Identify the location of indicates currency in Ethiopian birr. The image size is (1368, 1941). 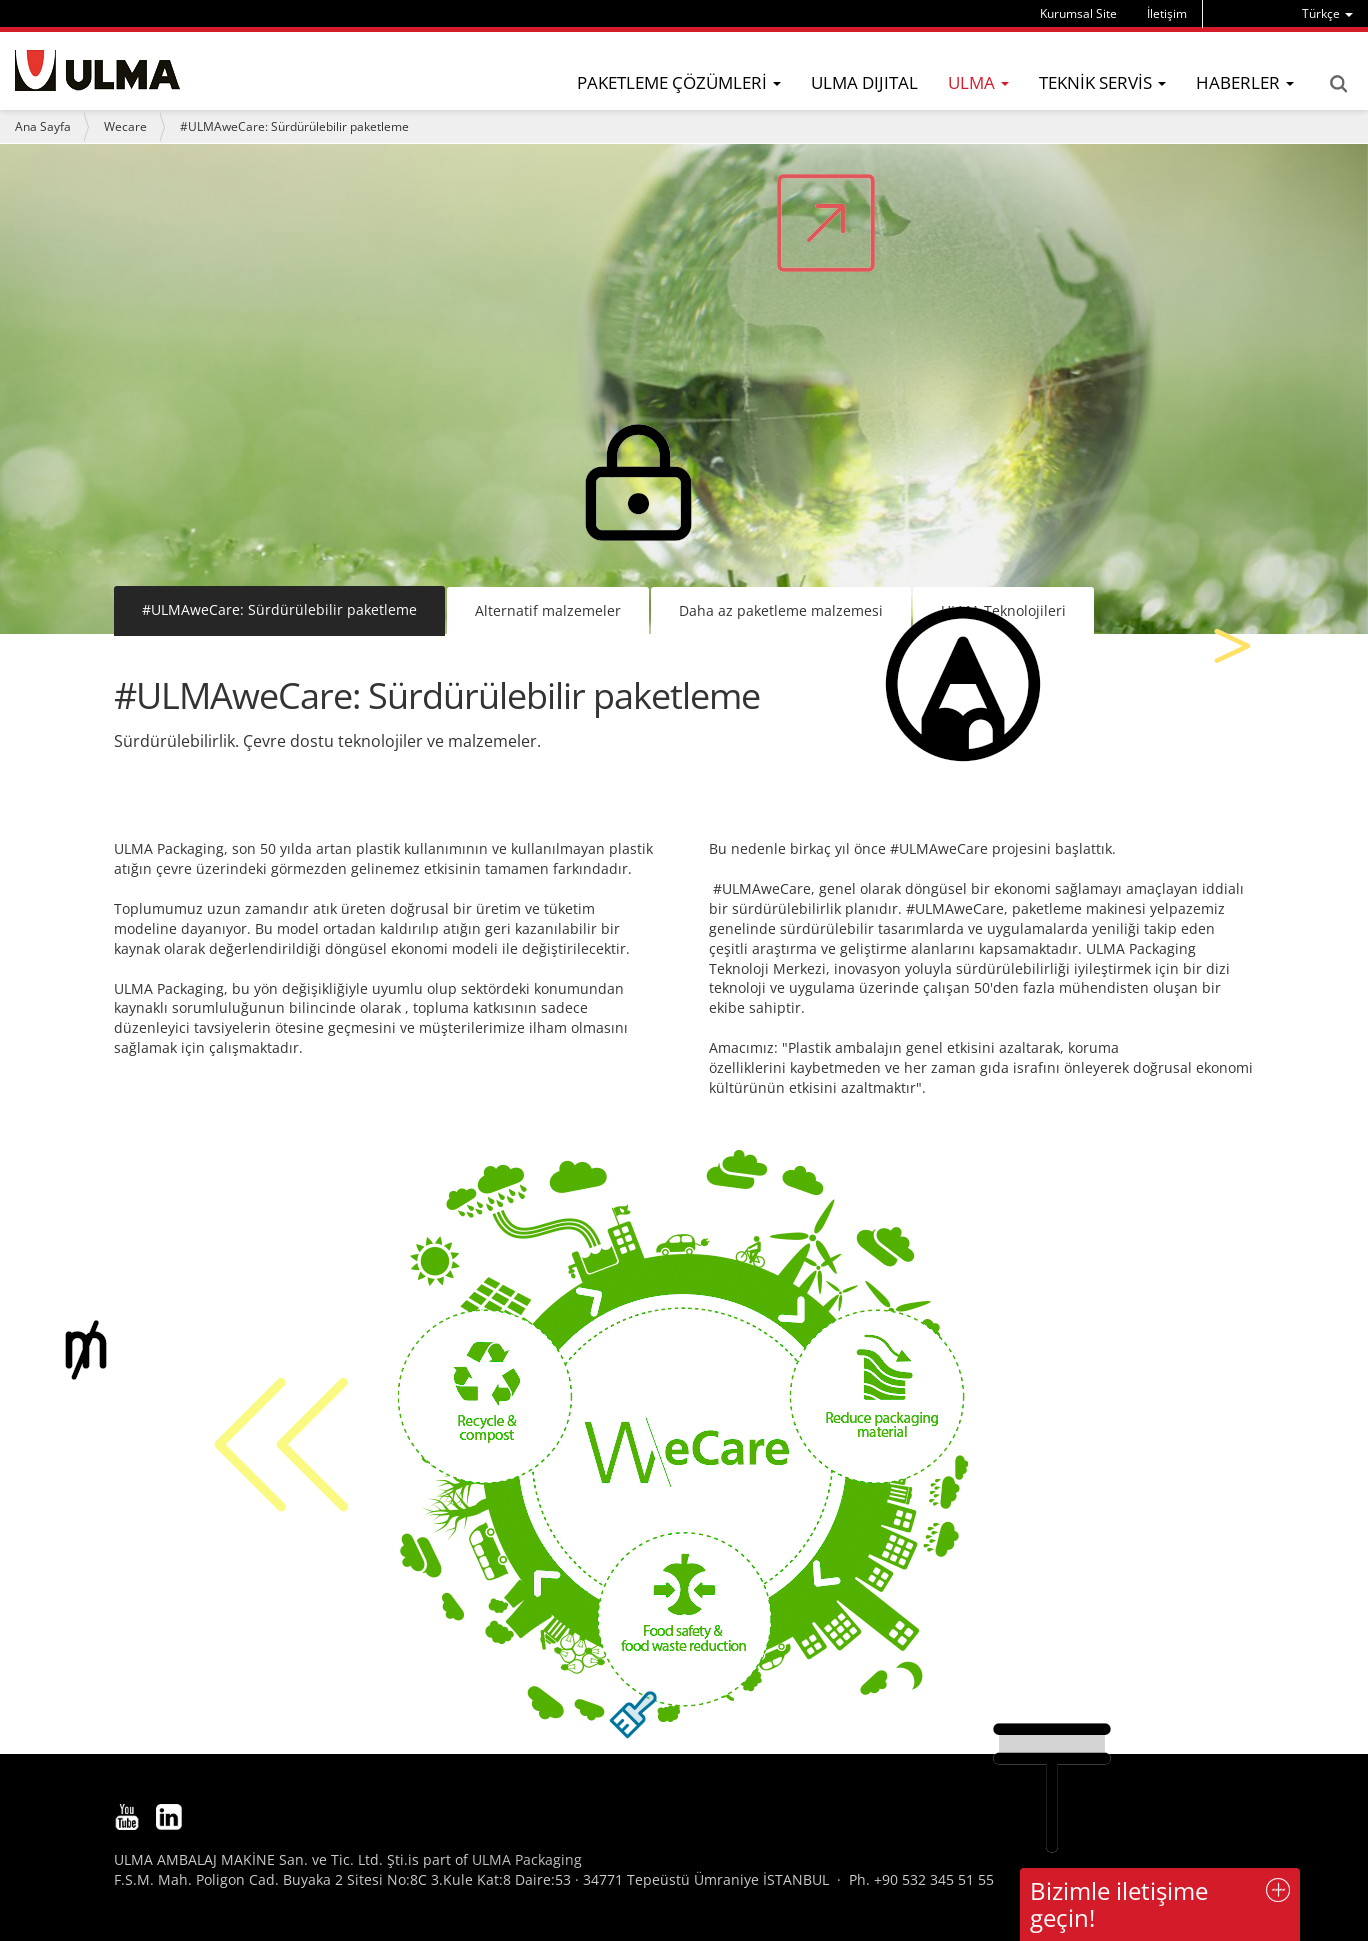
(86, 1350).